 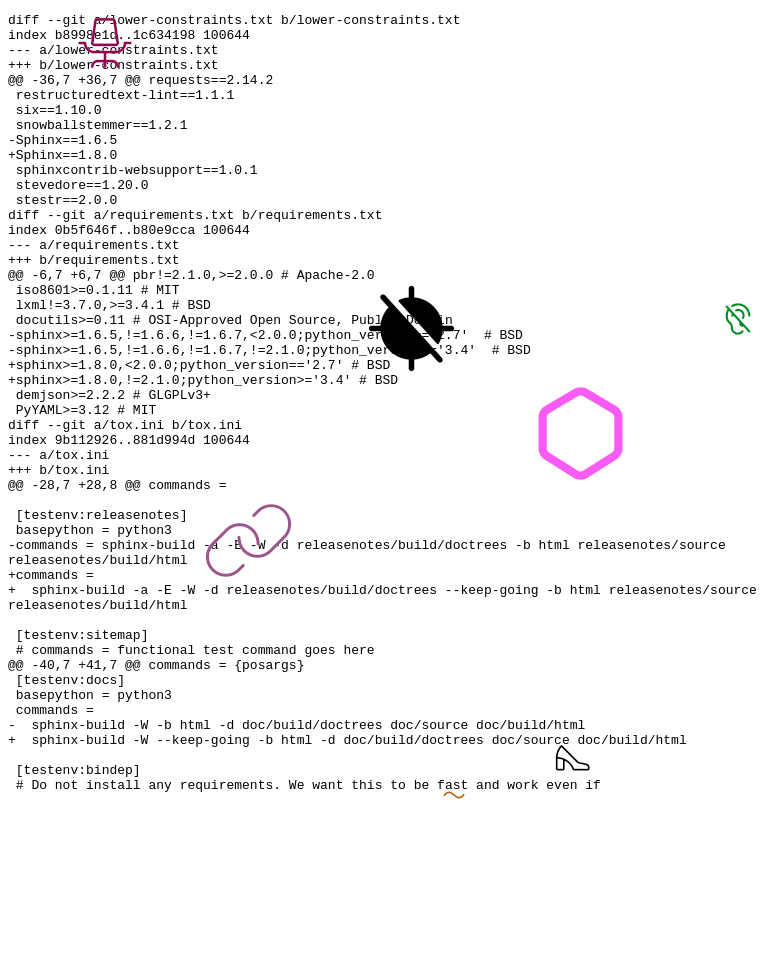 What do you see at coordinates (738, 319) in the screenshot?
I see `indicates hearing assistance is disabled` at bounding box center [738, 319].